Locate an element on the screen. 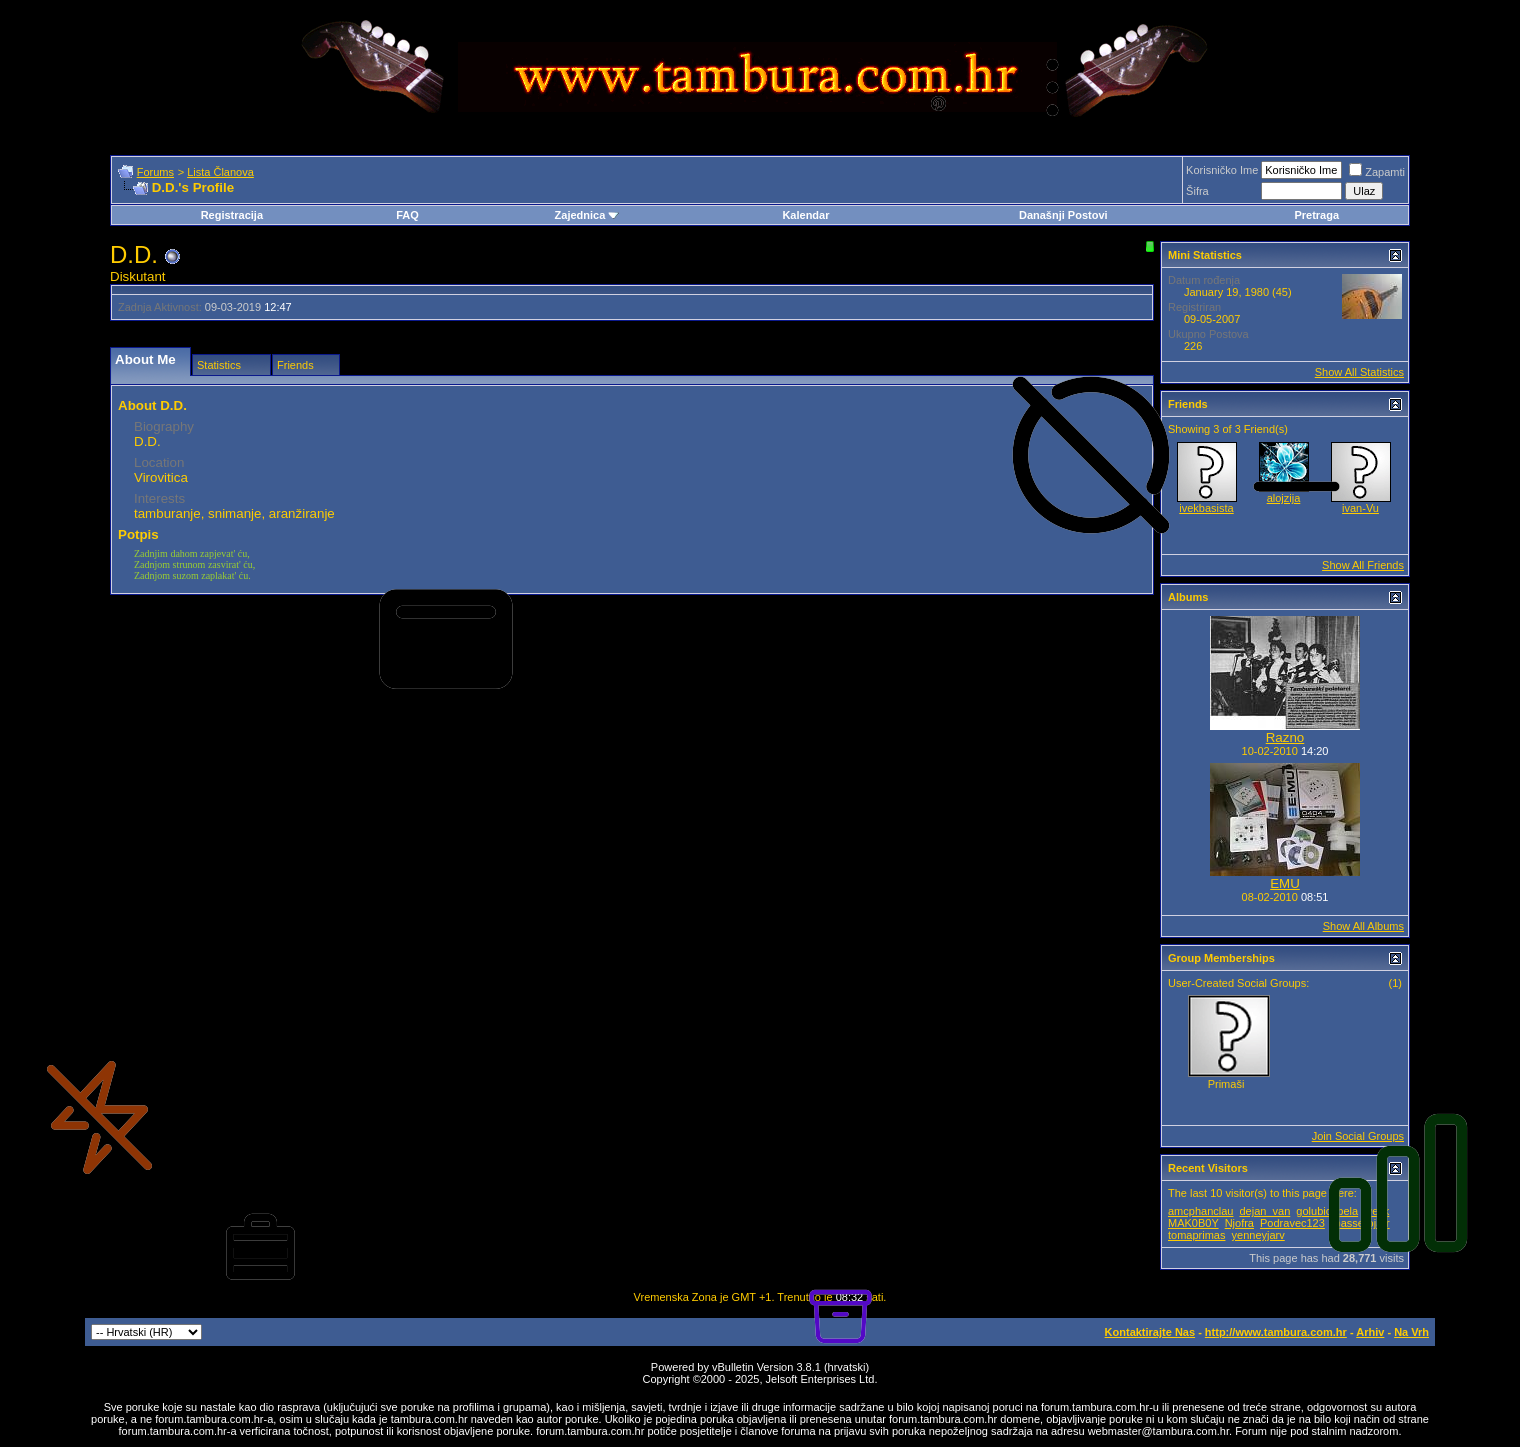 The height and width of the screenshot is (1447, 1520). open Pinterest app is located at coordinates (938, 103).